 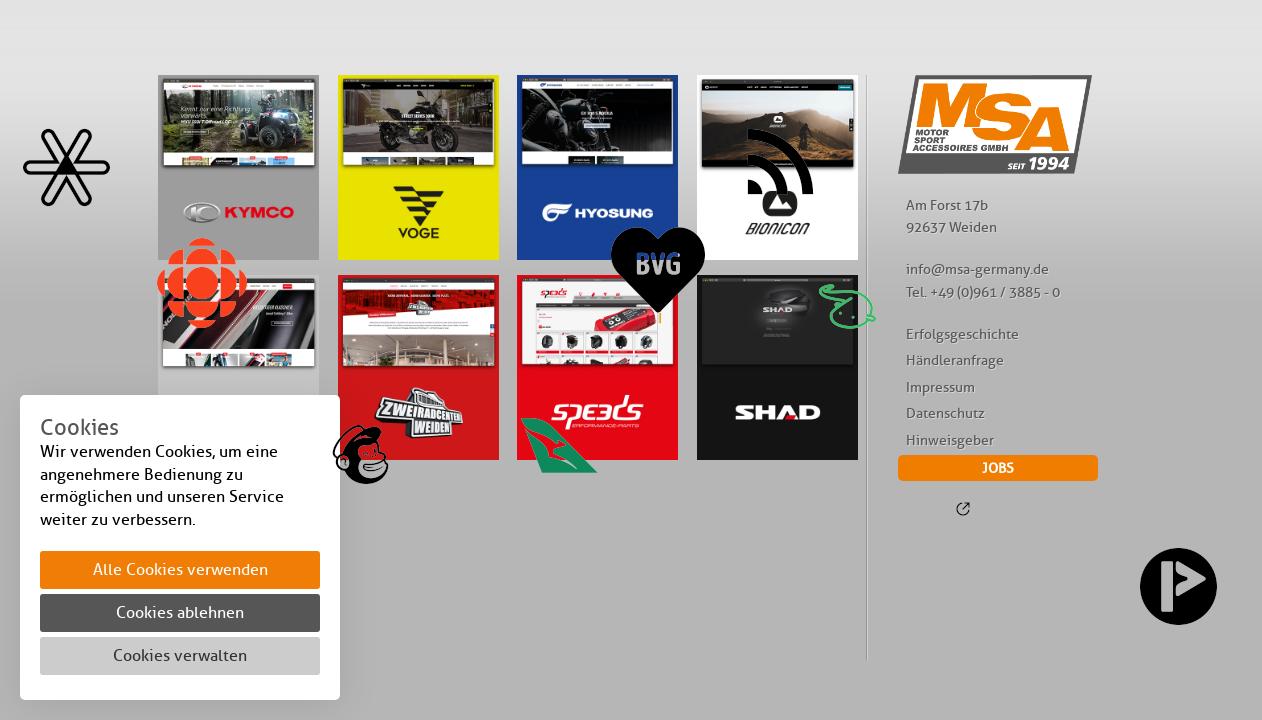 What do you see at coordinates (780, 161) in the screenshot?
I see `subscribe to RSS feed` at bounding box center [780, 161].